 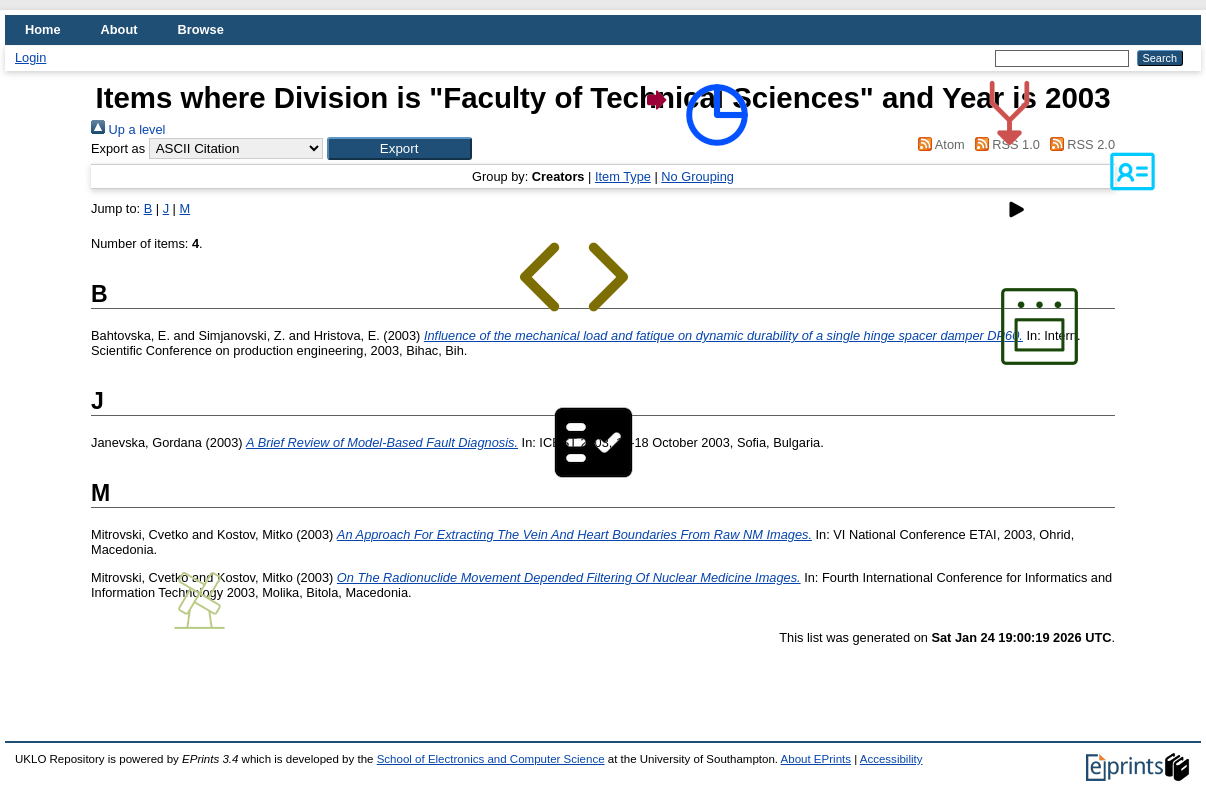 What do you see at coordinates (1009, 110) in the screenshot?
I see `merge branches or items together` at bounding box center [1009, 110].